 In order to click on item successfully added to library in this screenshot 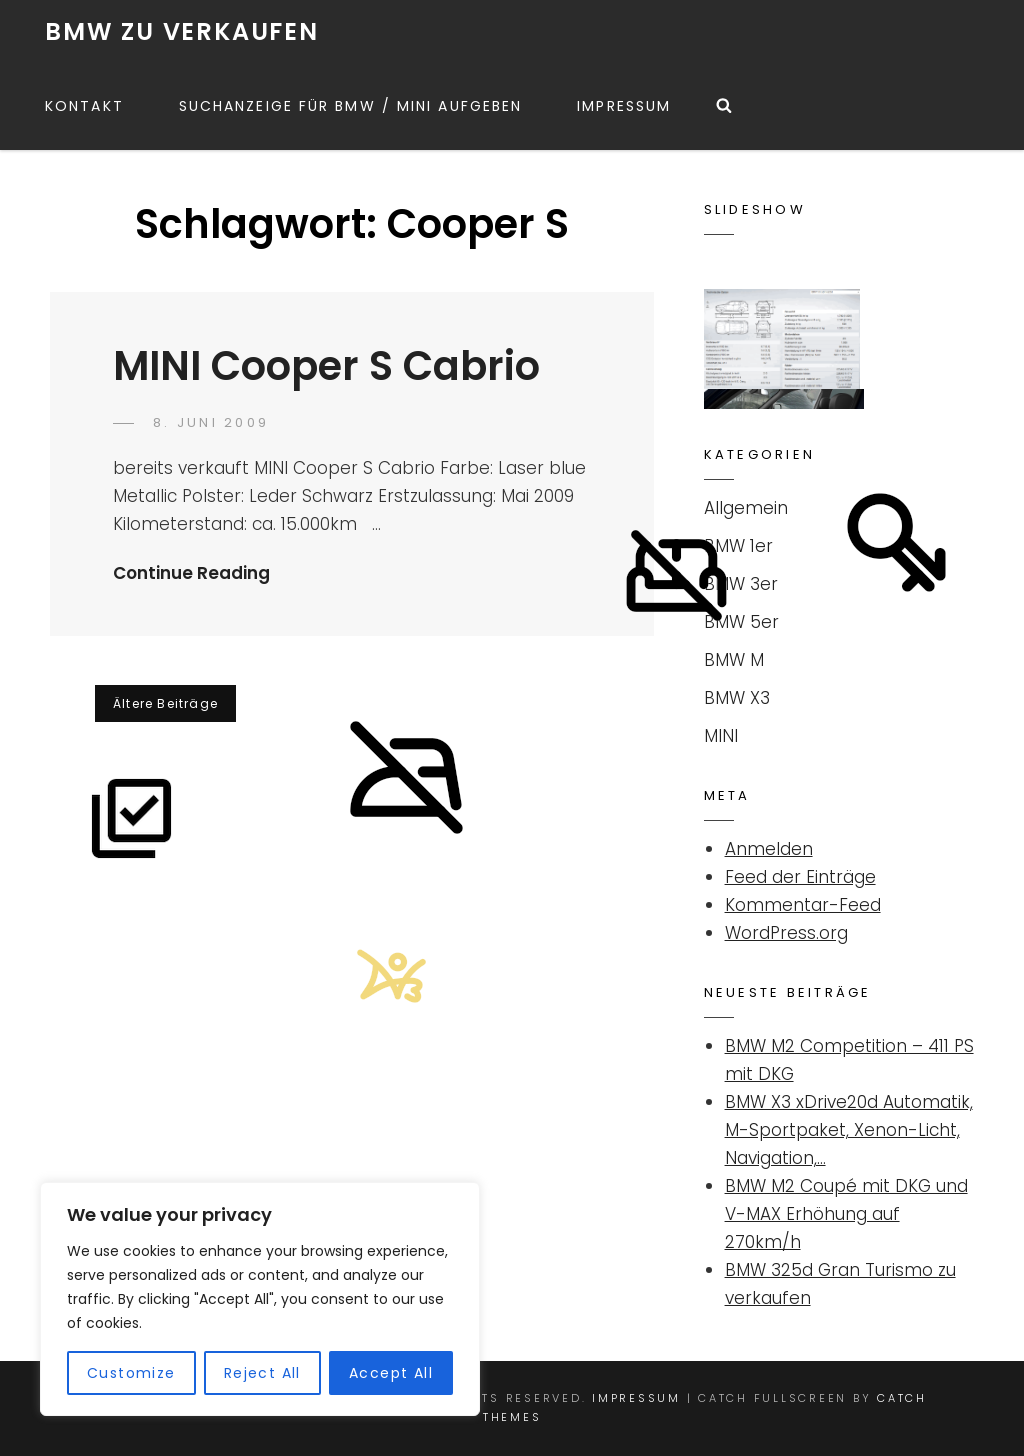, I will do `click(131, 818)`.